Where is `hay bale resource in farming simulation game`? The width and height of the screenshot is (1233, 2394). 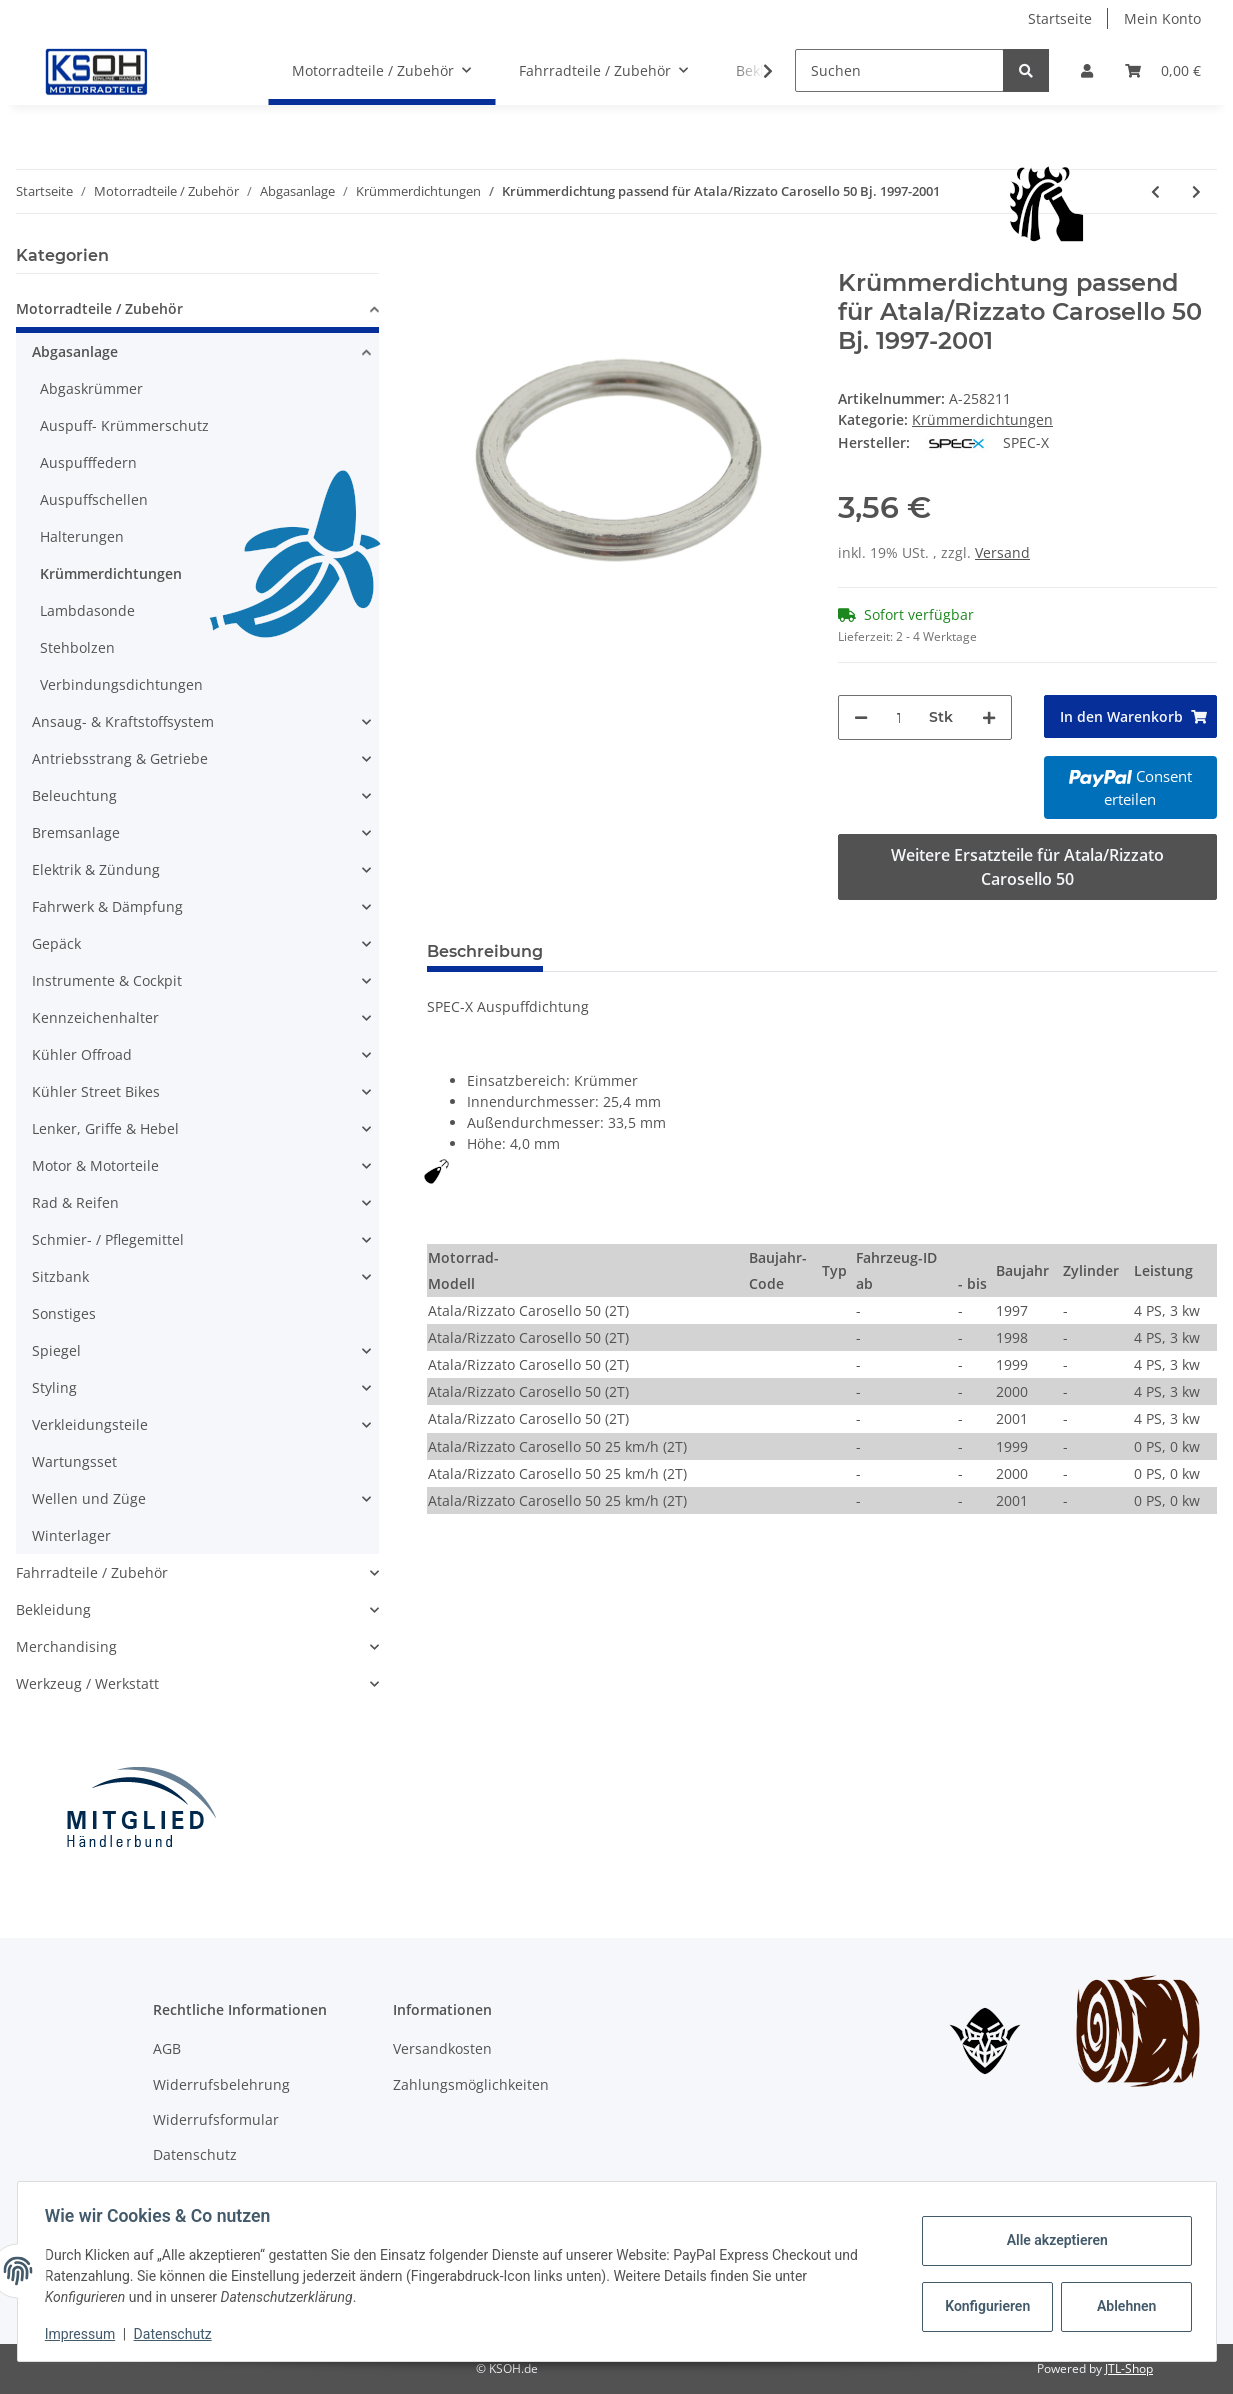 hay bale resource in farming simulation game is located at coordinates (1138, 2031).